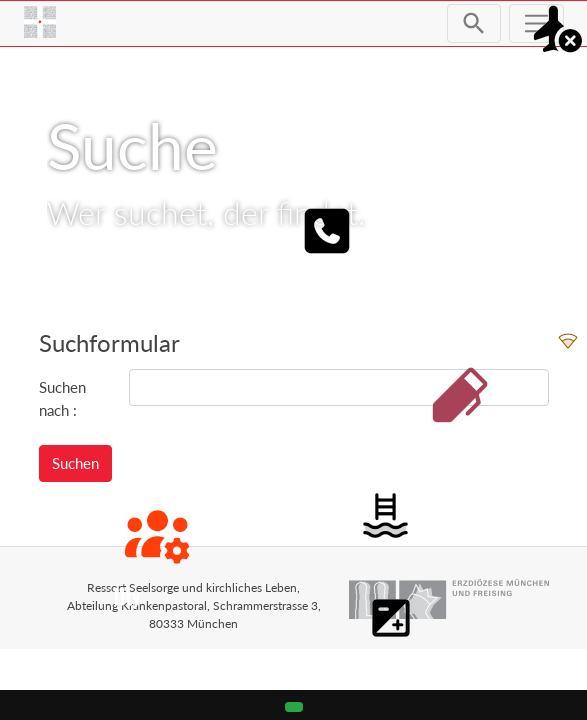  What do you see at coordinates (327, 231) in the screenshot?
I see `tap to make a phone call` at bounding box center [327, 231].